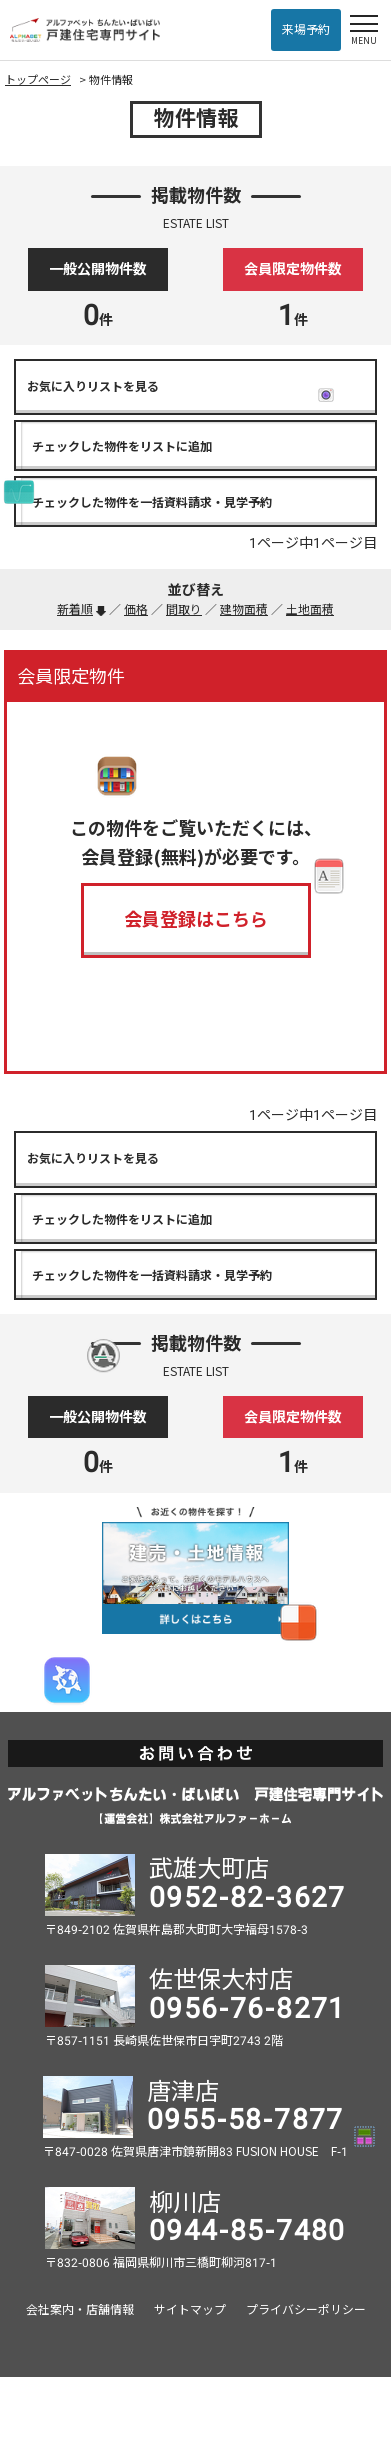  I want to click on launch konqueror web browser, so click(67, 1680).